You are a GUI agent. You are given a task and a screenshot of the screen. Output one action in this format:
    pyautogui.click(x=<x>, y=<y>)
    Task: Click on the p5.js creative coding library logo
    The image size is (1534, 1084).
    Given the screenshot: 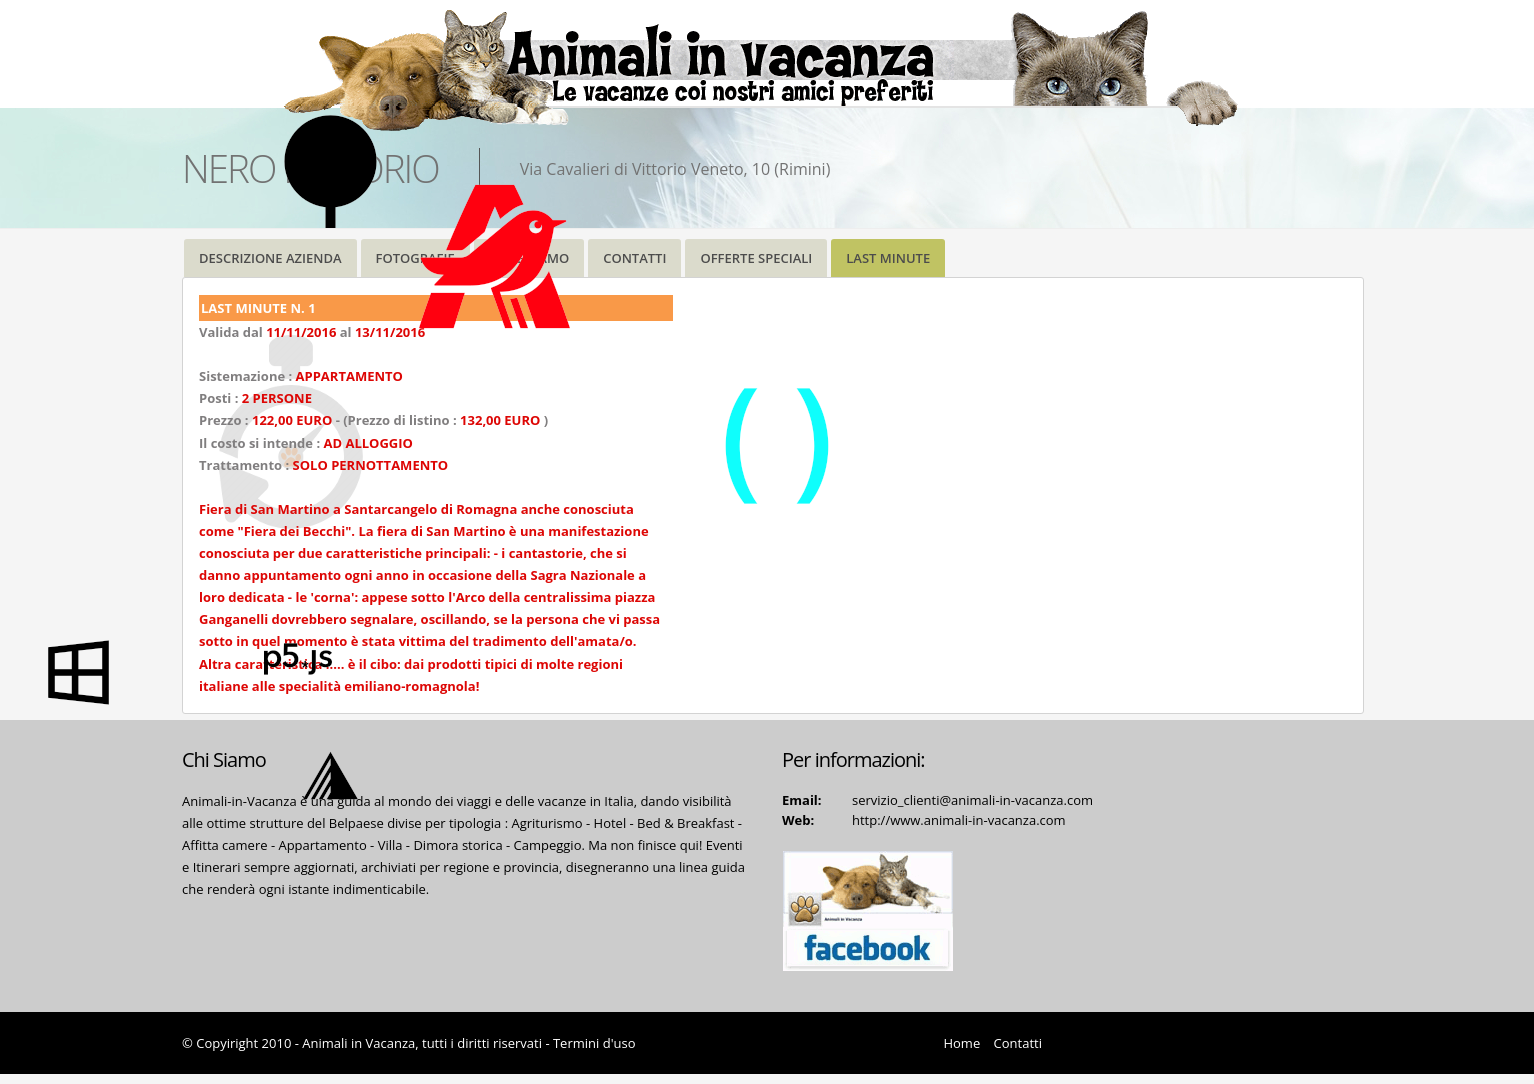 What is the action you would take?
    pyautogui.click(x=298, y=659)
    